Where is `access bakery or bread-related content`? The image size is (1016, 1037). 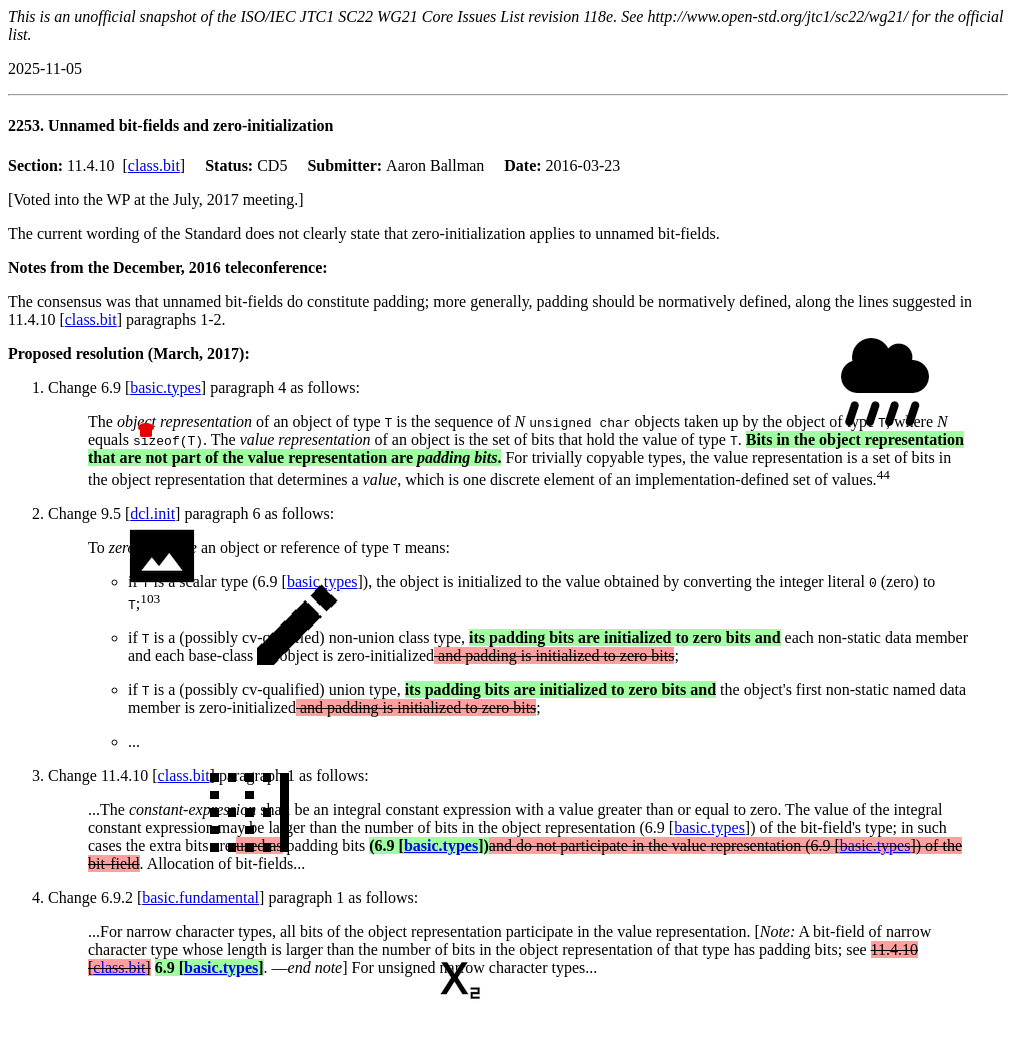
access bakery or bread-related content is located at coordinates (146, 430).